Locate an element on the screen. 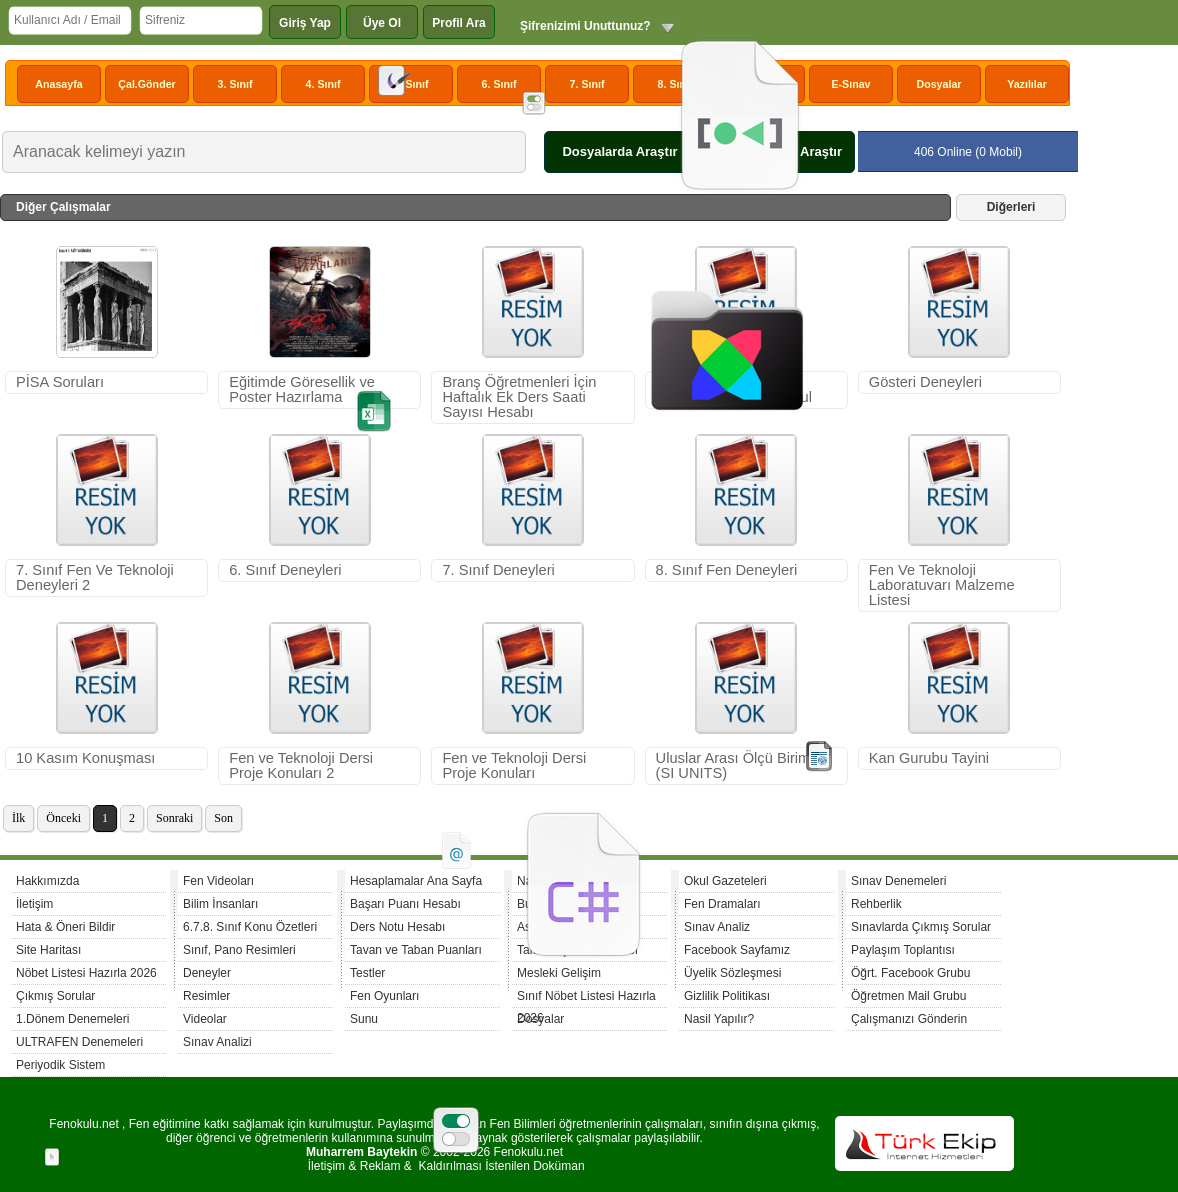  open a Microsoft Excel spreadsheet file is located at coordinates (374, 411).